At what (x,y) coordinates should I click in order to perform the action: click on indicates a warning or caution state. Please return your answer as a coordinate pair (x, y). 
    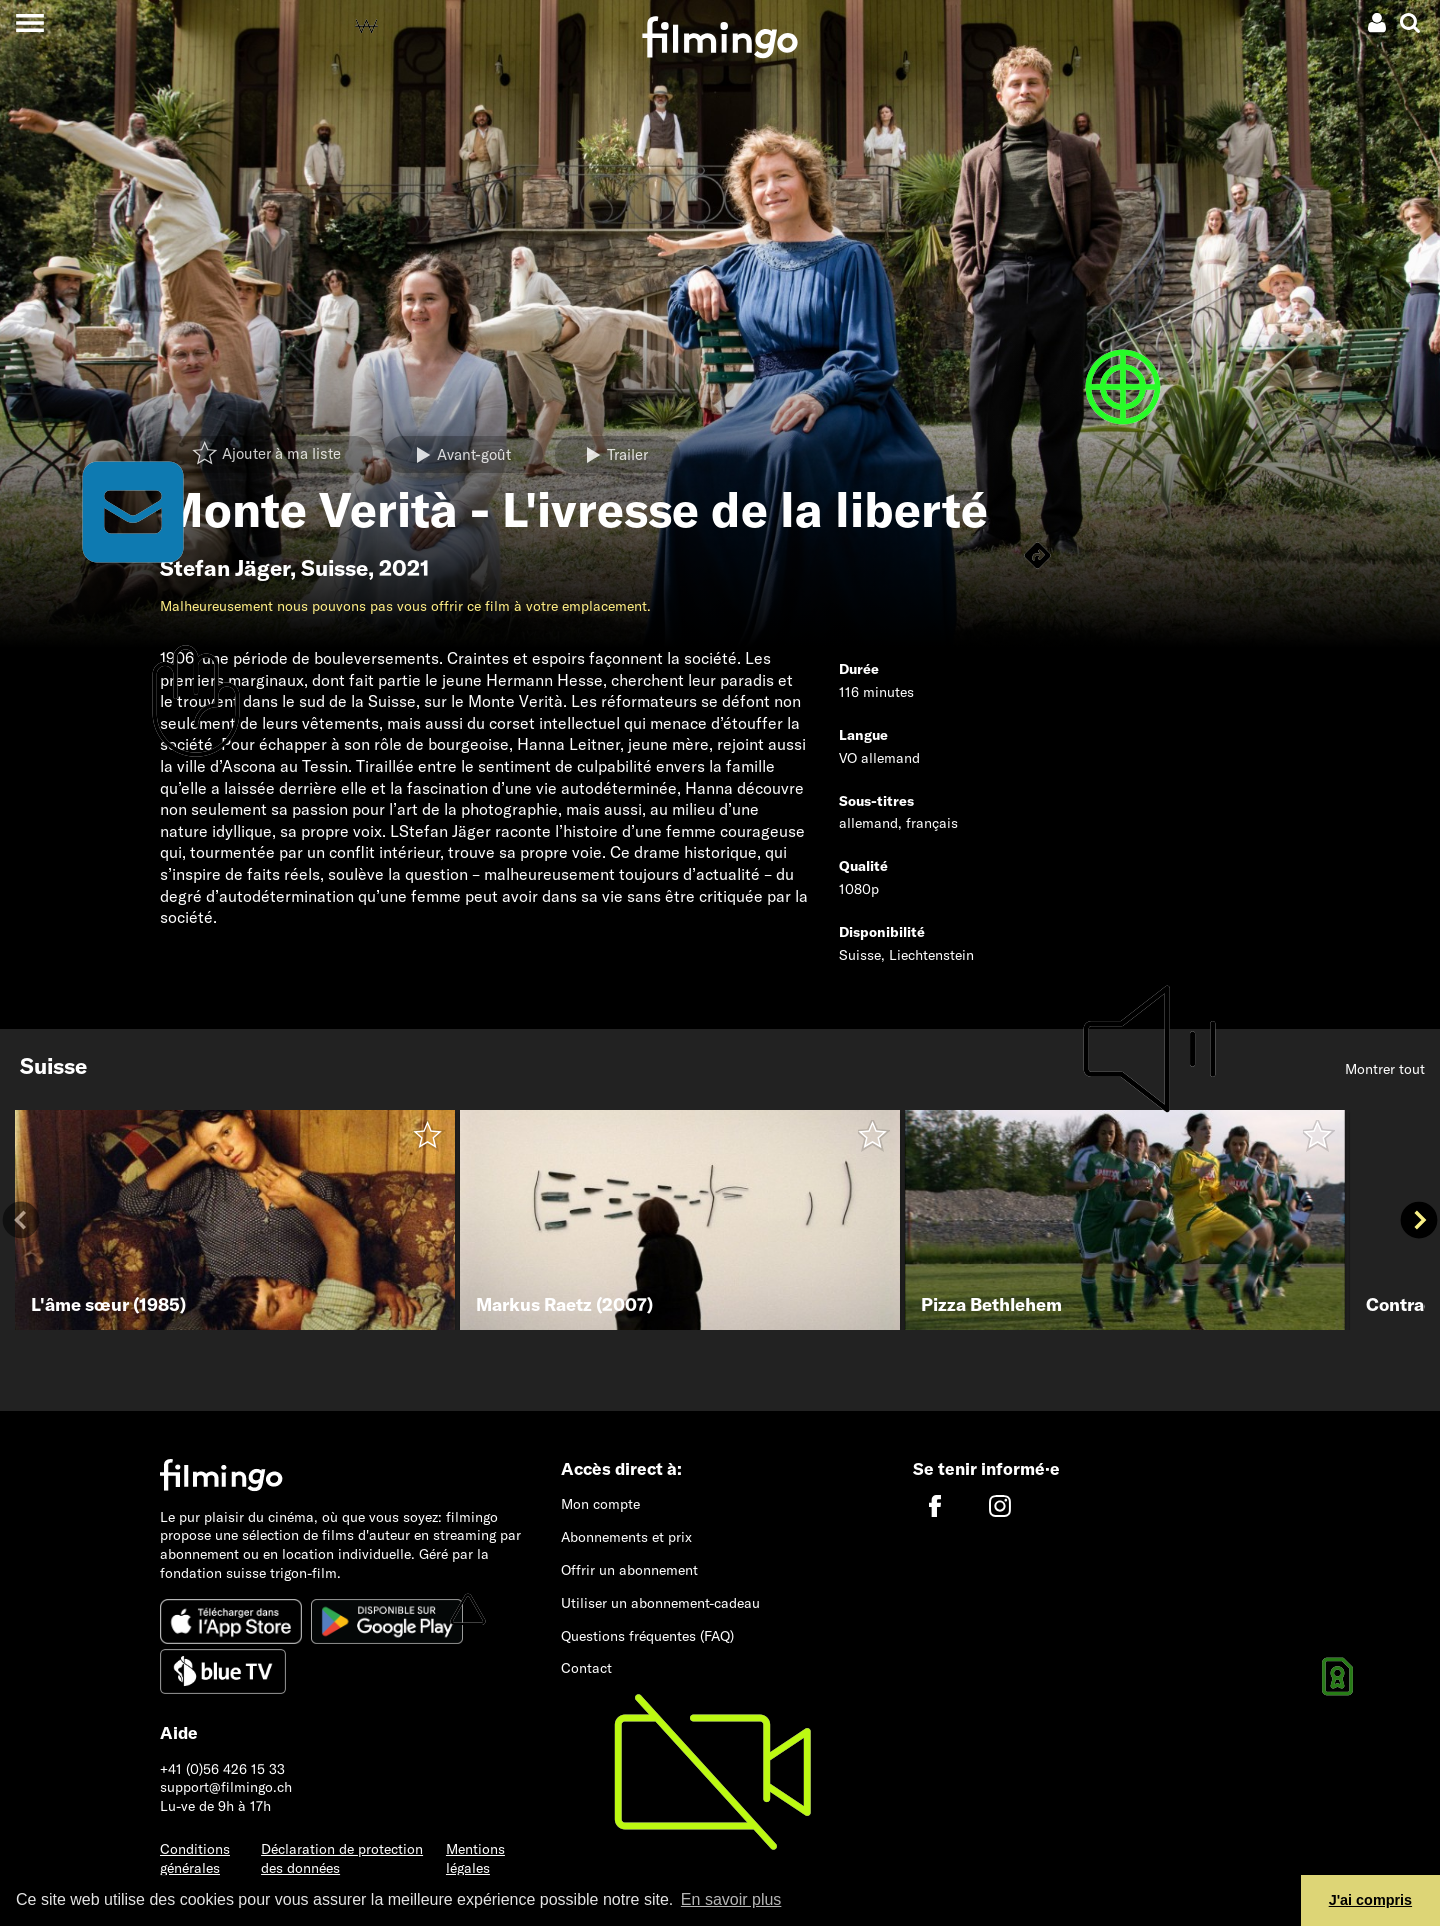
    Looking at the image, I should click on (468, 1610).